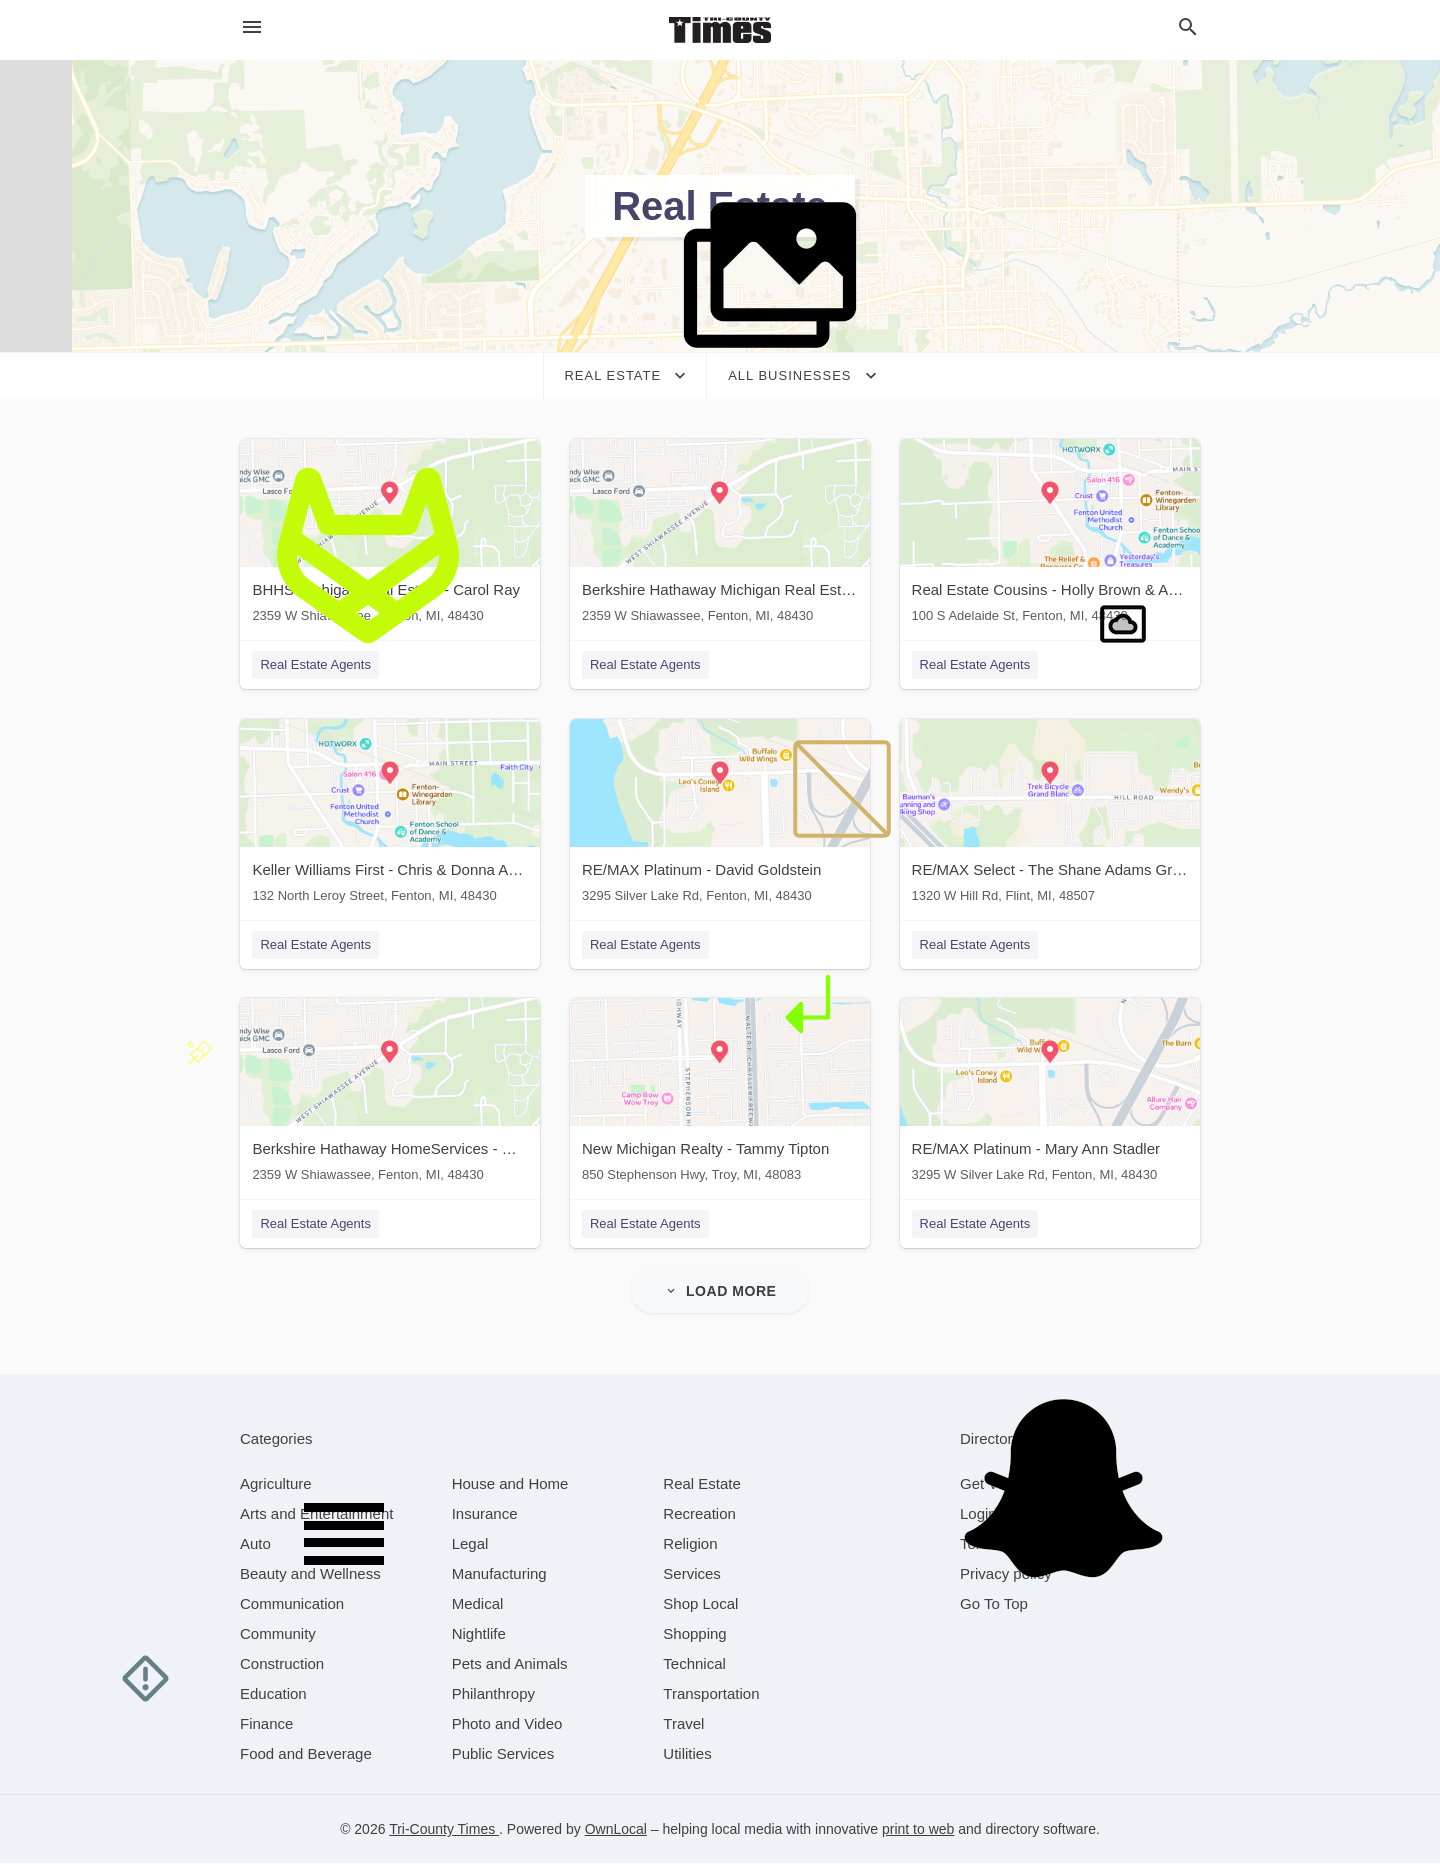 The width and height of the screenshot is (1440, 1864). Describe the element at coordinates (1123, 624) in the screenshot. I see `access daydream or screensaver settings` at that location.